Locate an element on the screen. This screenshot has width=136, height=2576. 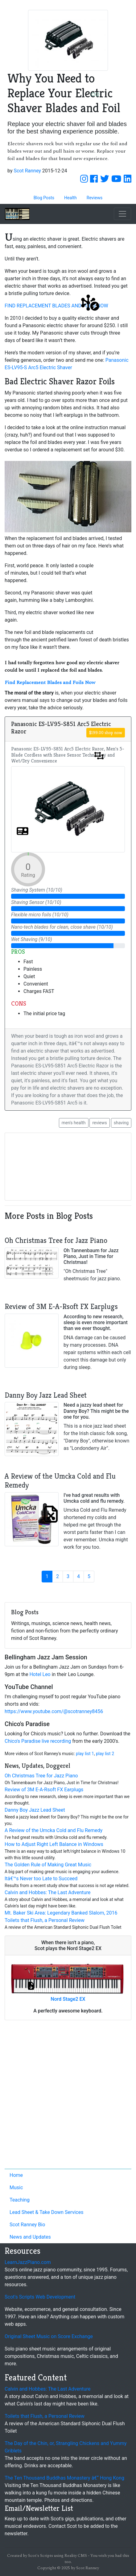
access AI-powered network automation is located at coordinates (90, 302).